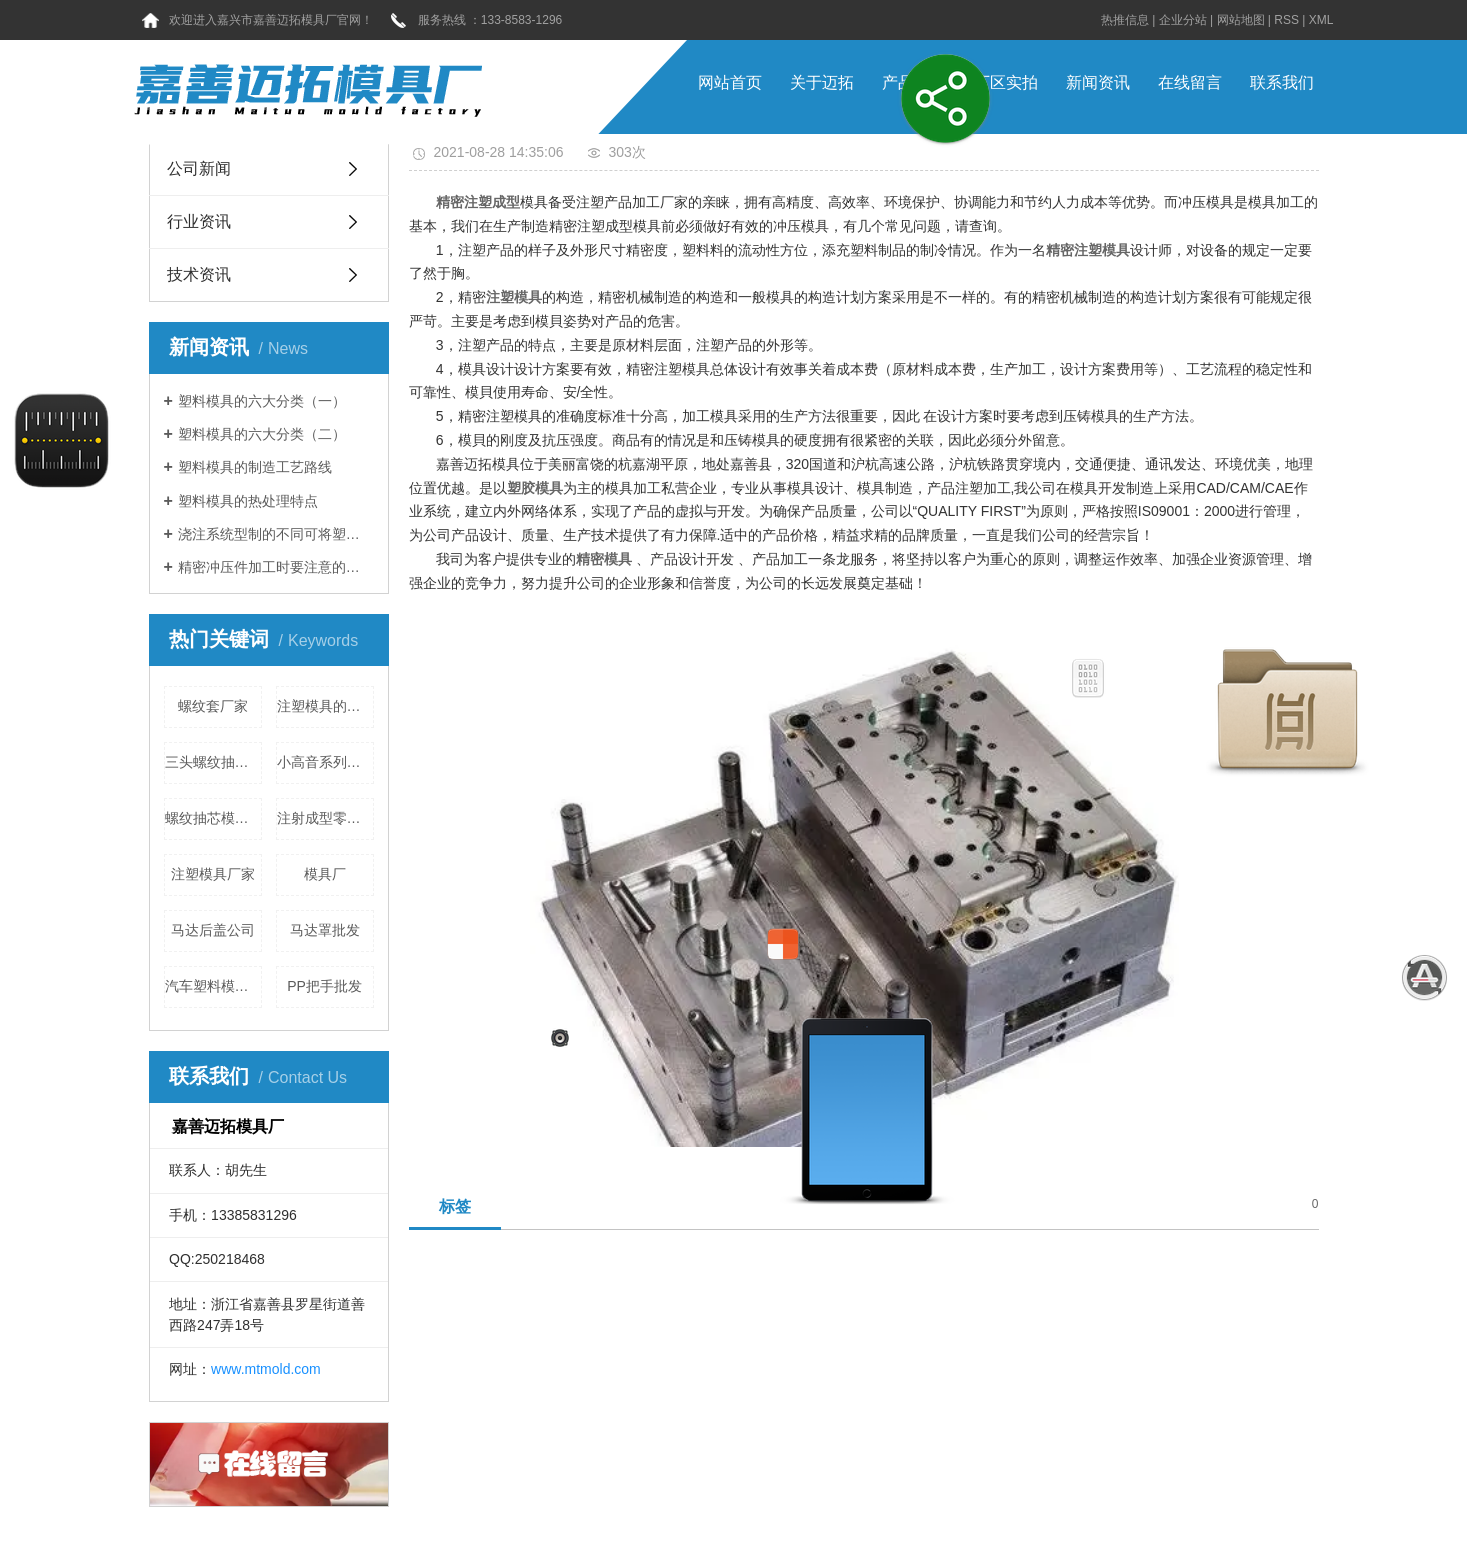 Image resolution: width=1467 pixels, height=1542 pixels. What do you see at coordinates (867, 1109) in the screenshot?
I see `iPad Air 2 device with cellular connectivity` at bounding box center [867, 1109].